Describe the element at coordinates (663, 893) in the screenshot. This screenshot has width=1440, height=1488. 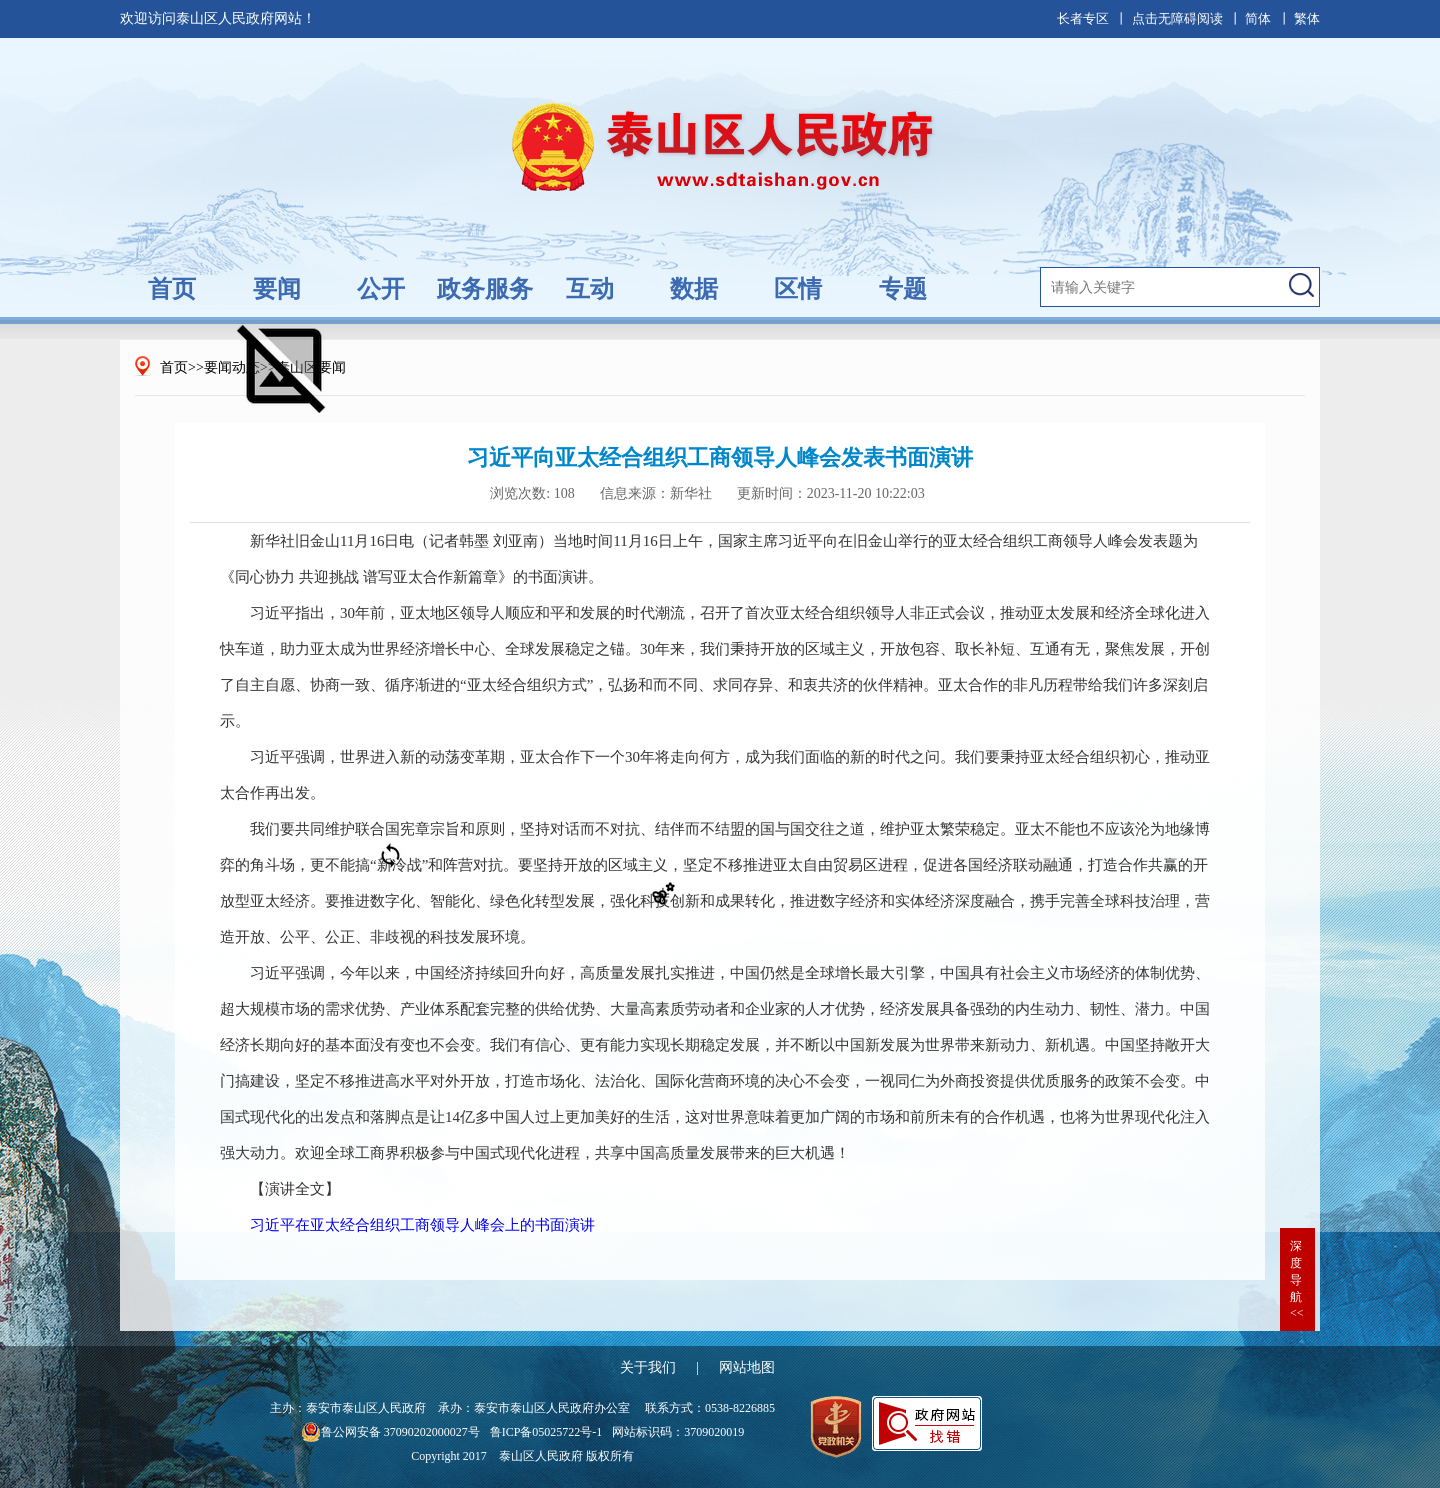
I see `access nature or outdoor-themed emoji` at that location.